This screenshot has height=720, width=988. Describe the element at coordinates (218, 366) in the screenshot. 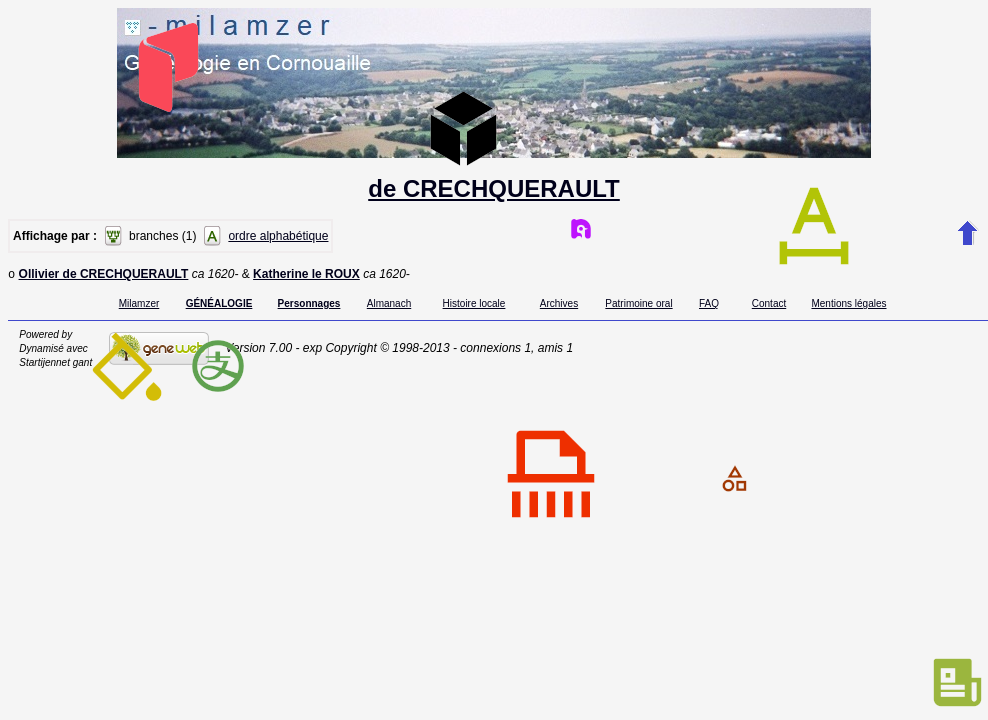

I see `pay with alipay` at that location.